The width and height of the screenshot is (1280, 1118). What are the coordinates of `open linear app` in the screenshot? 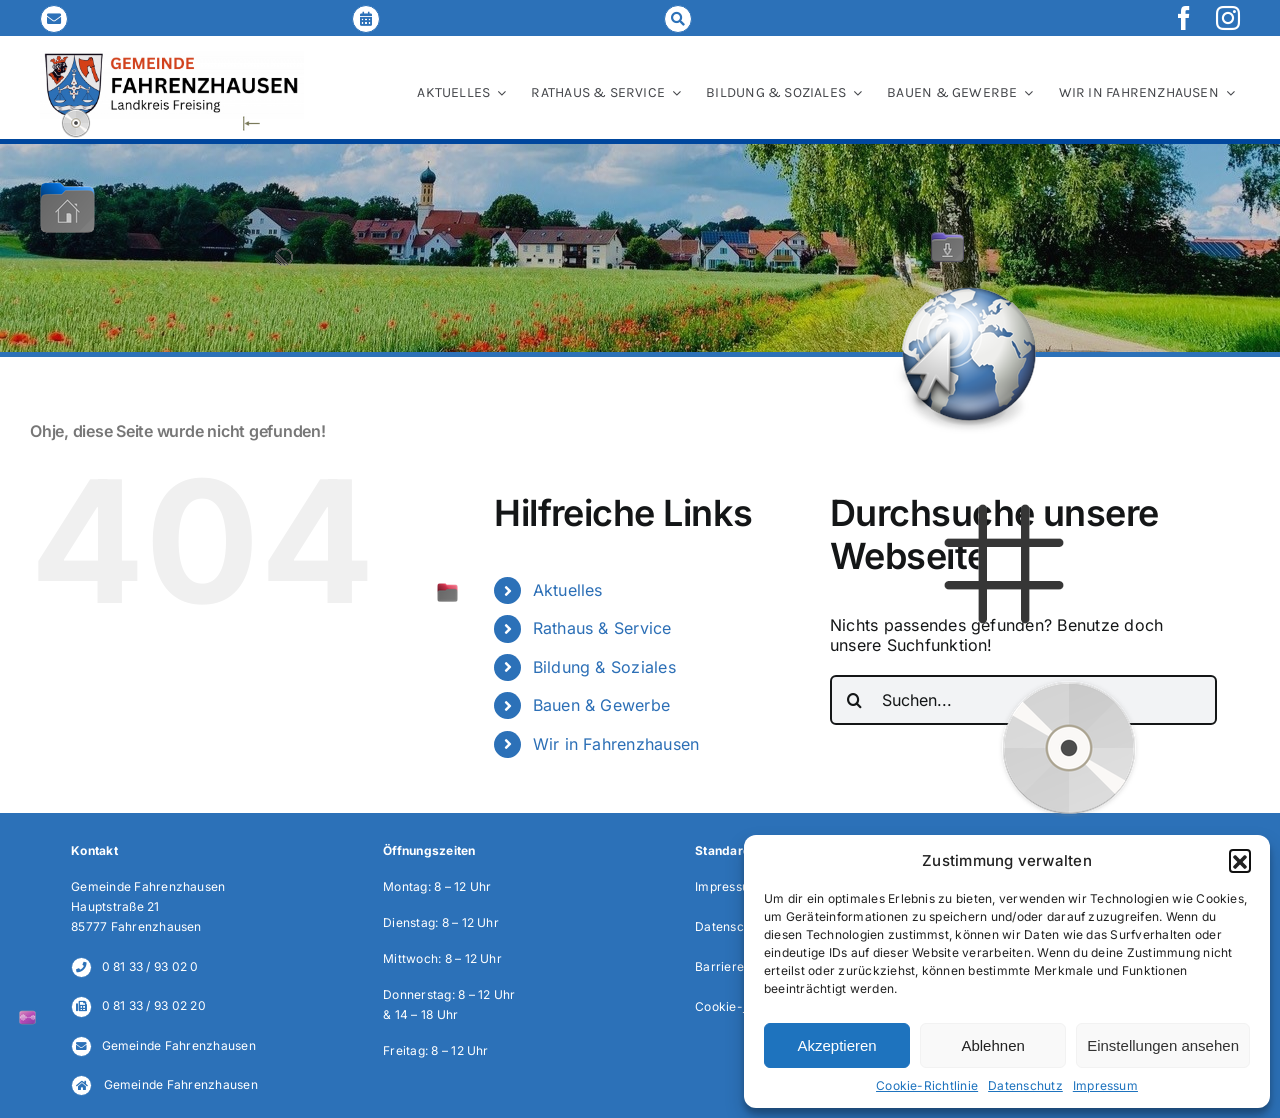 It's located at (284, 257).